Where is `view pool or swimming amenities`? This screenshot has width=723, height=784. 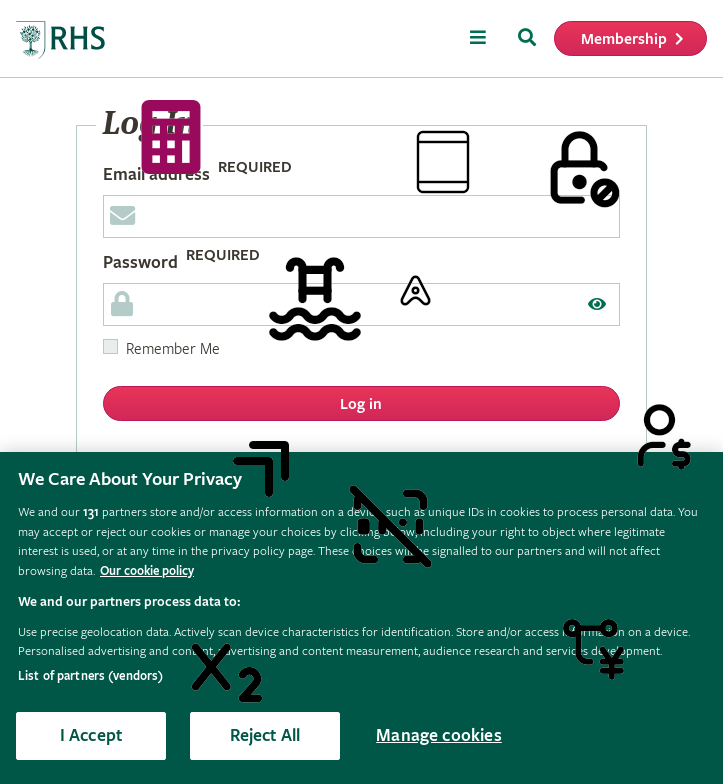 view pool or swimming amenities is located at coordinates (315, 299).